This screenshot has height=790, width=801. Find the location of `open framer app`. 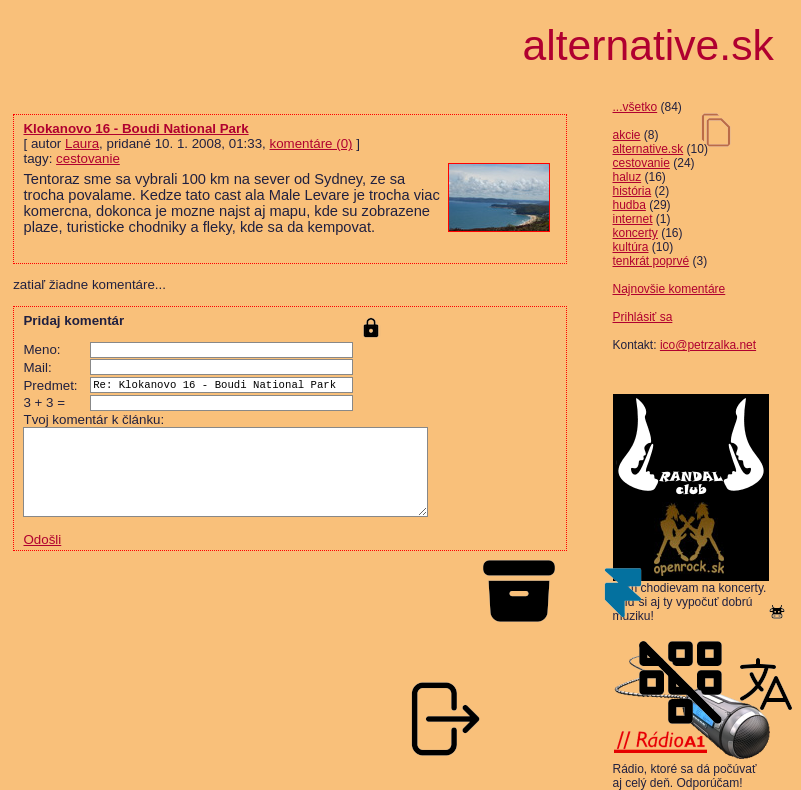

open framer app is located at coordinates (623, 590).